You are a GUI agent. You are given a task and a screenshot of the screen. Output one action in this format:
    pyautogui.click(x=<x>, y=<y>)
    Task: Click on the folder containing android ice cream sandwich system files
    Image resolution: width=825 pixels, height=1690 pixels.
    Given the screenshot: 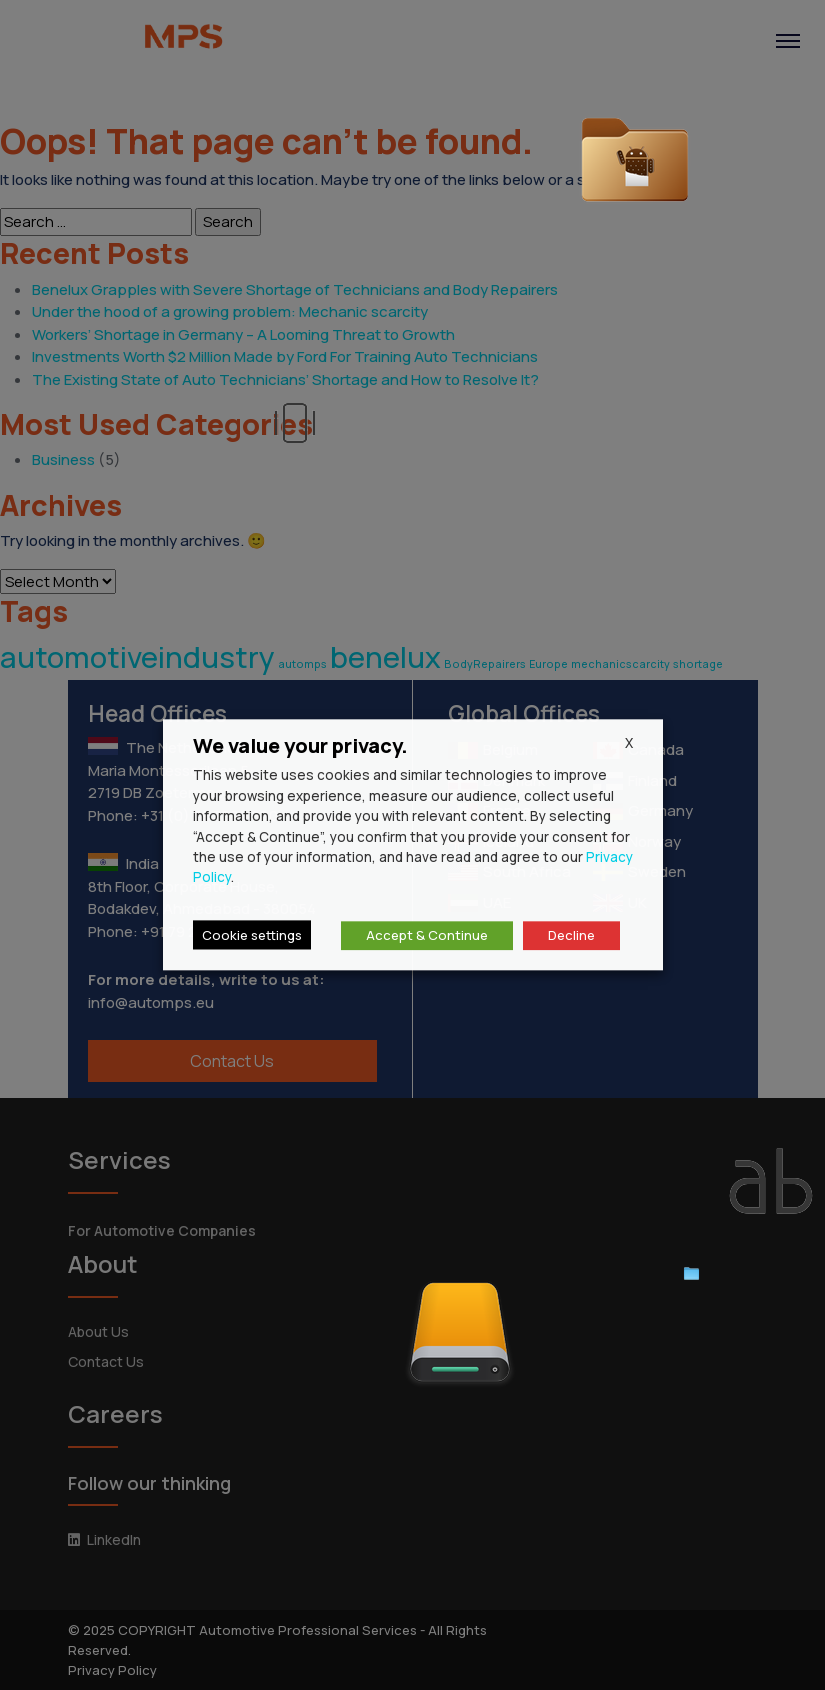 What is the action you would take?
    pyautogui.click(x=634, y=162)
    